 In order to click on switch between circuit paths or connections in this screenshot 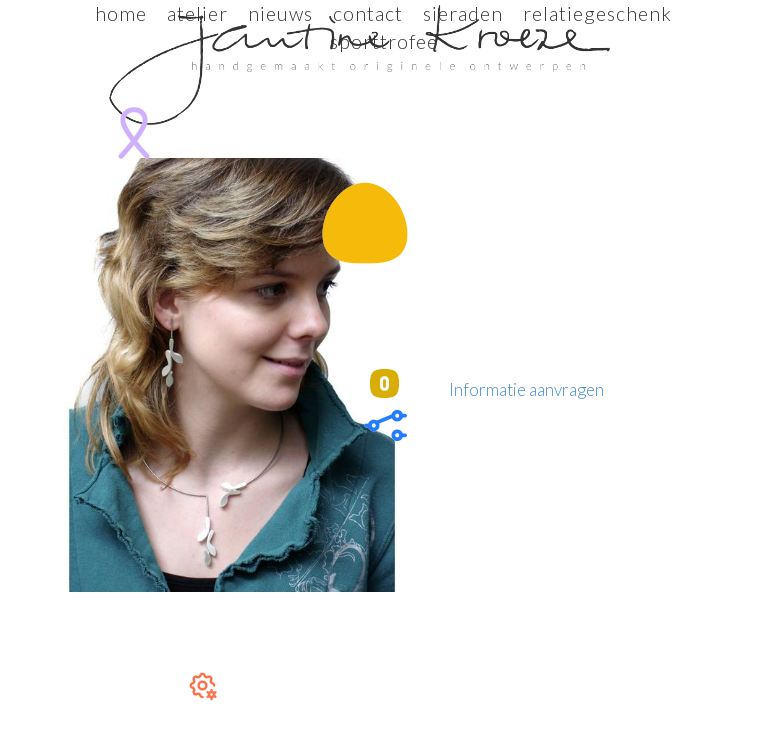, I will do `click(385, 425)`.